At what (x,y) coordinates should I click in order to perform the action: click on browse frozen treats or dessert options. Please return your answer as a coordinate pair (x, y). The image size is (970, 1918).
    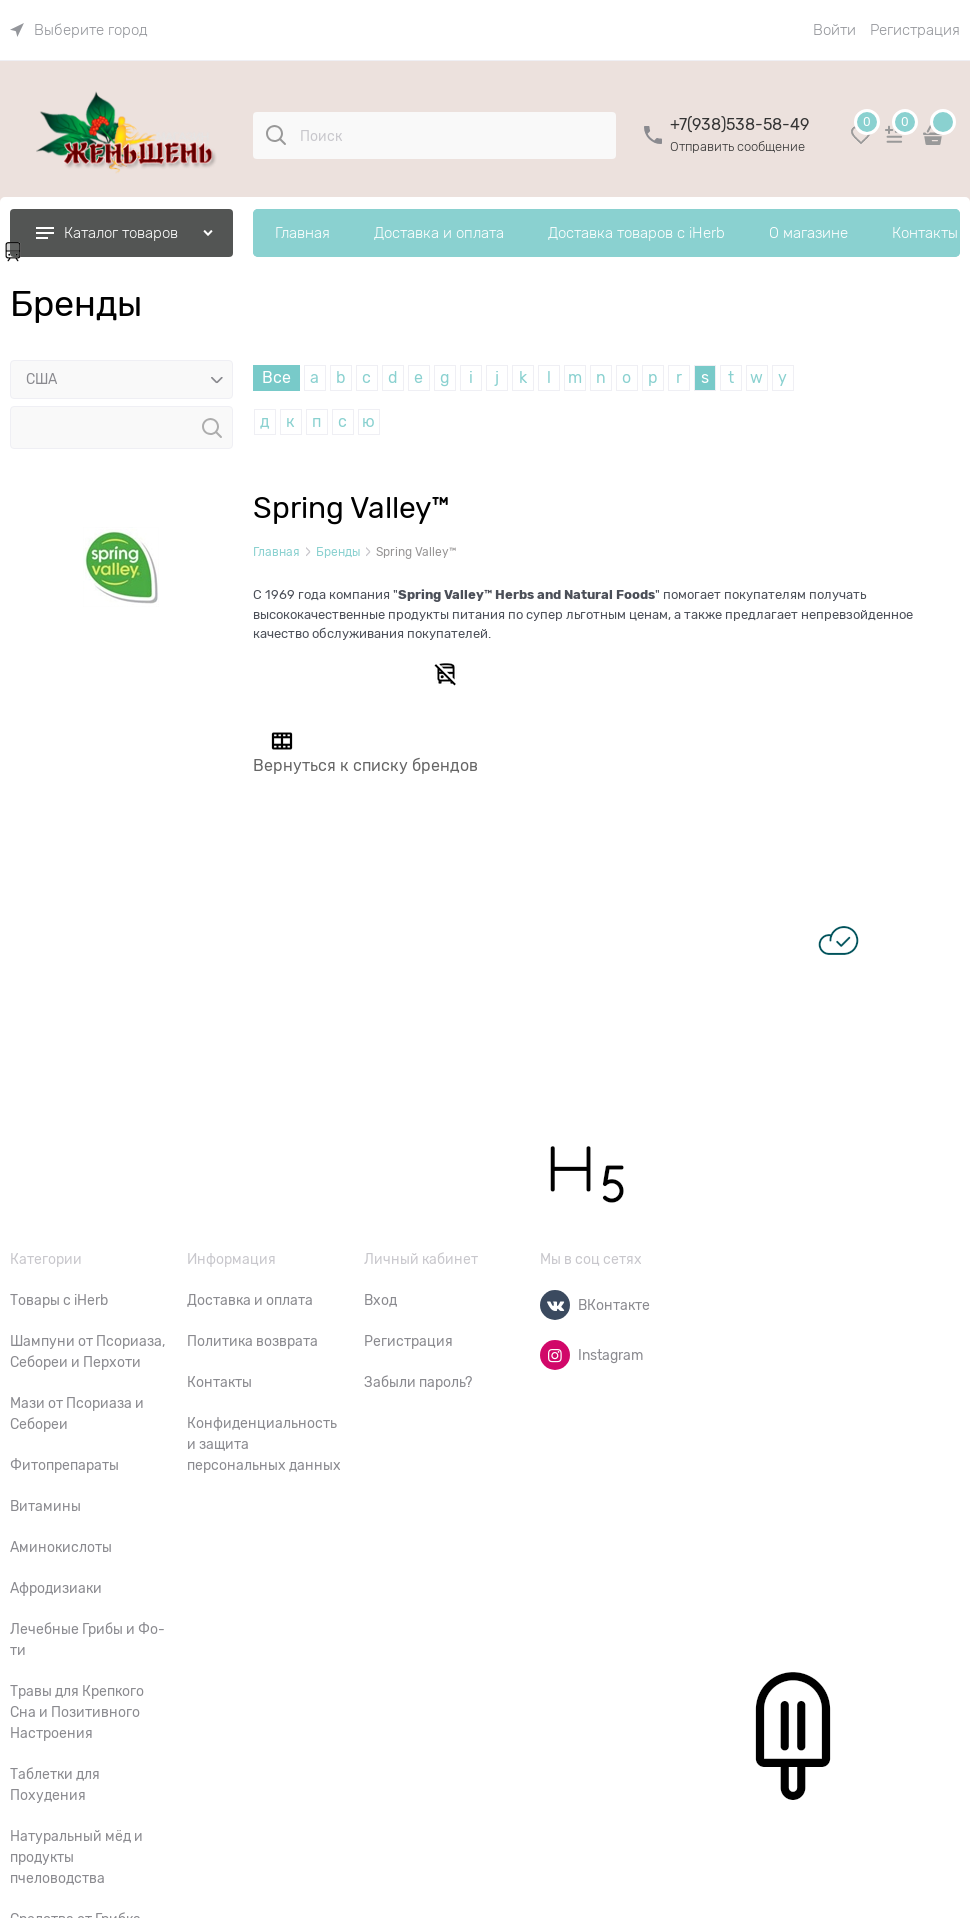
    Looking at the image, I should click on (793, 1734).